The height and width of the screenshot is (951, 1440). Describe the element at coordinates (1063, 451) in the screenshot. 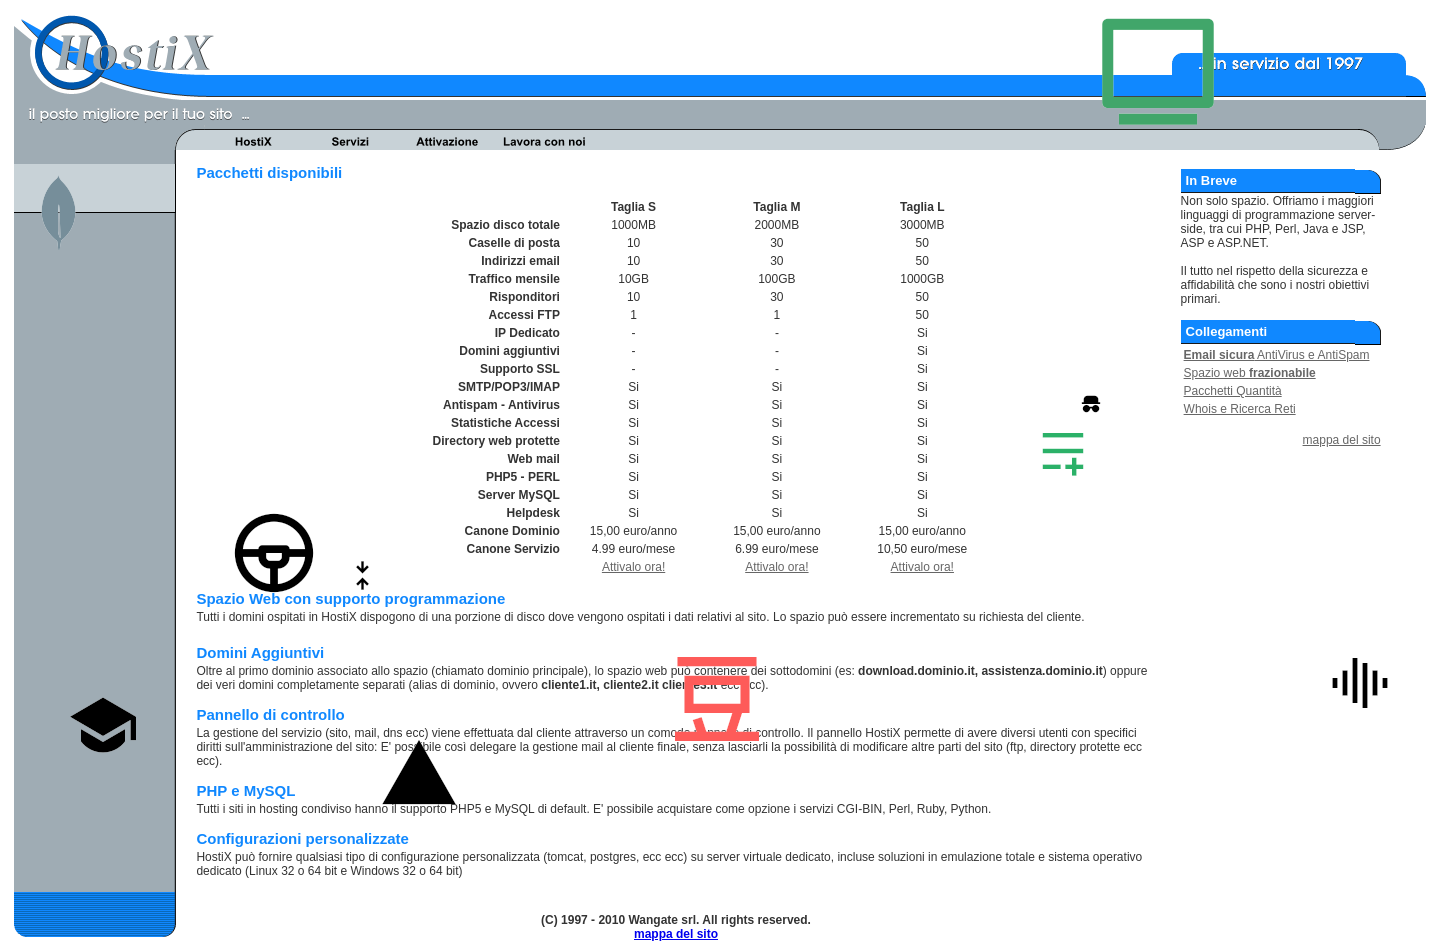

I see `add a new menu item` at that location.